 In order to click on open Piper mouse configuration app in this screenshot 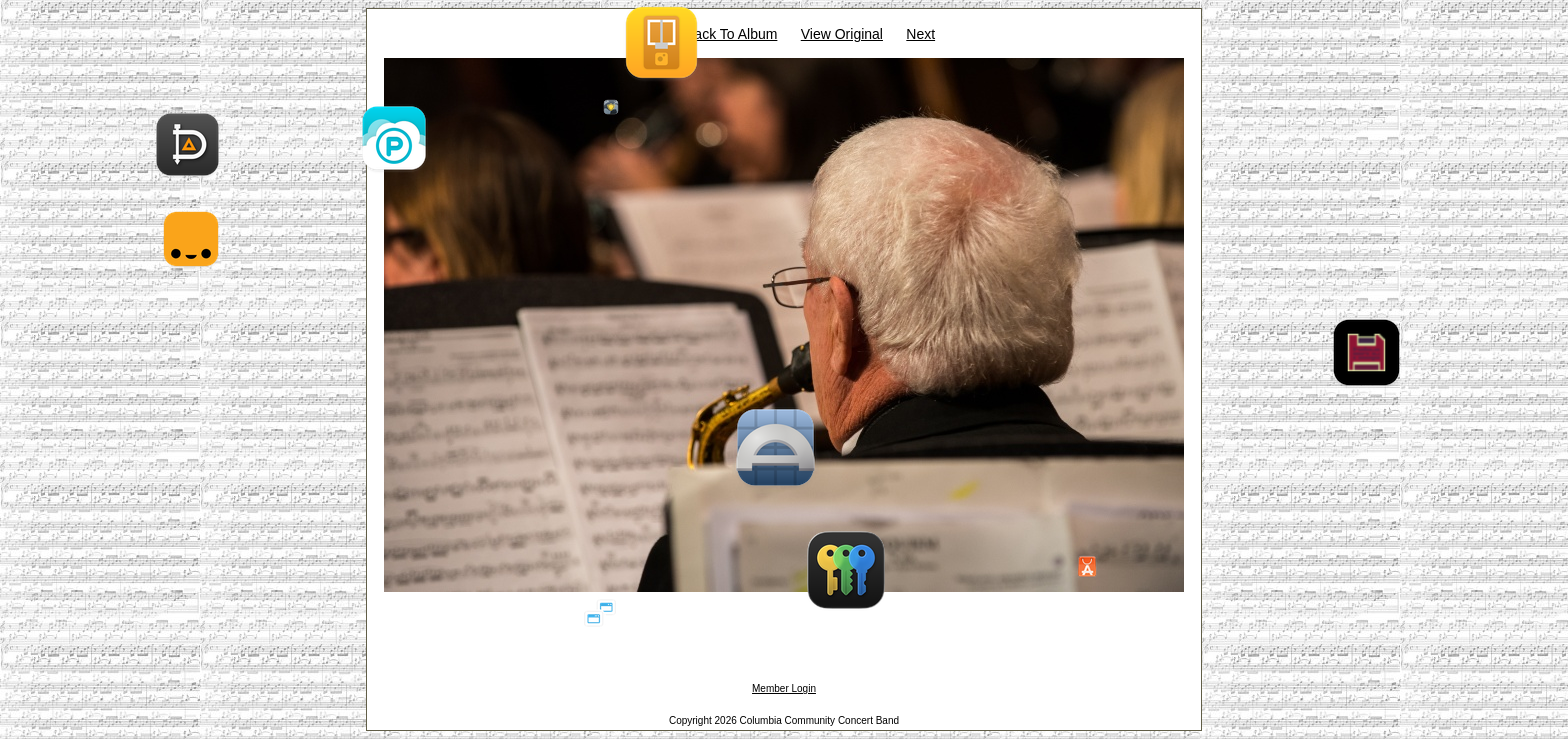, I will do `click(661, 42)`.